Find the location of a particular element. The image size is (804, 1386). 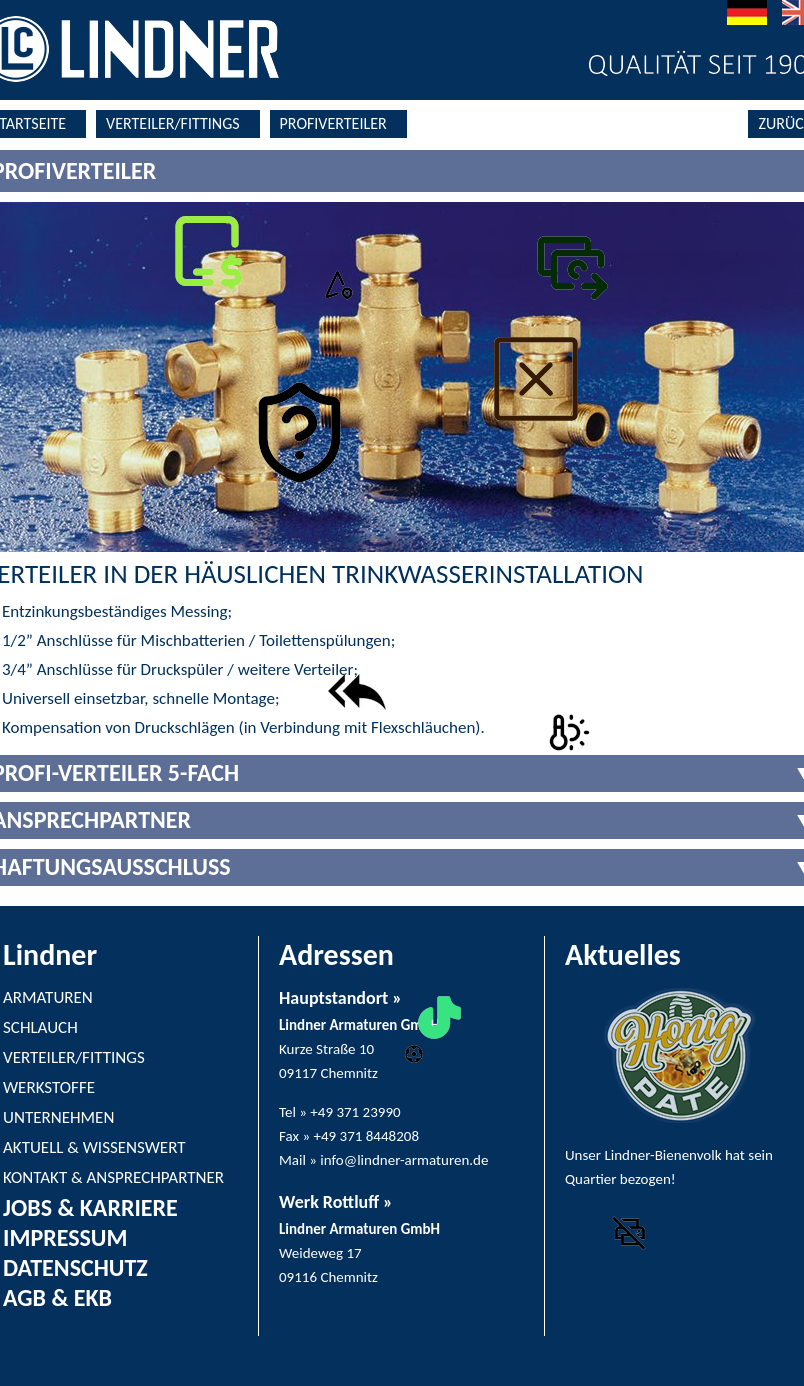

view tablet payment or pricing options is located at coordinates (207, 251).